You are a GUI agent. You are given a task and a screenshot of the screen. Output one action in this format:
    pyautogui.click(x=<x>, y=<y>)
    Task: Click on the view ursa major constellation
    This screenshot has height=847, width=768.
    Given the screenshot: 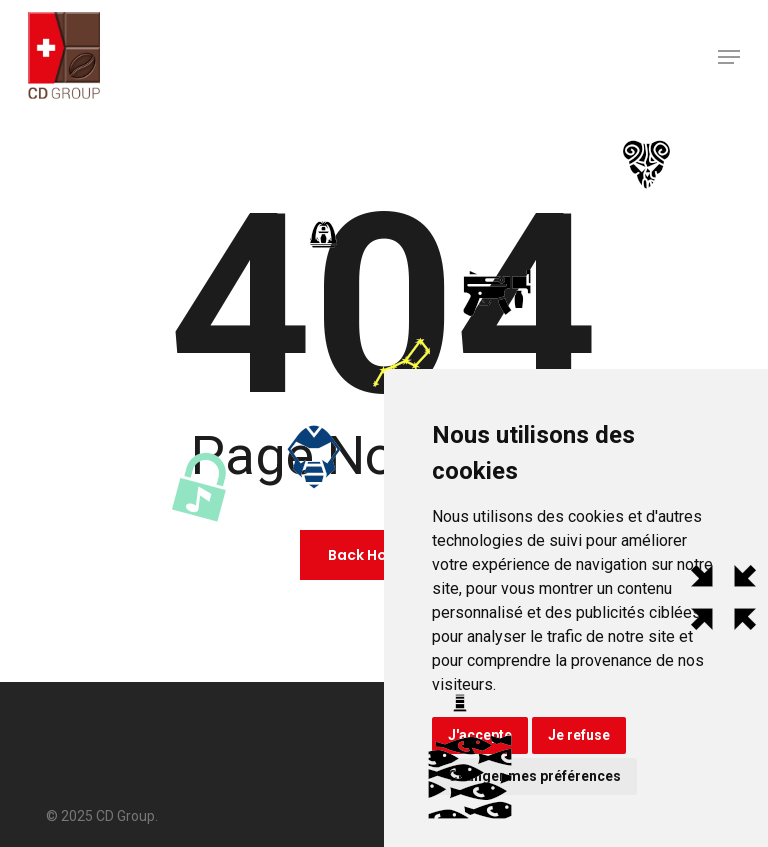 What is the action you would take?
    pyautogui.click(x=401, y=362)
    